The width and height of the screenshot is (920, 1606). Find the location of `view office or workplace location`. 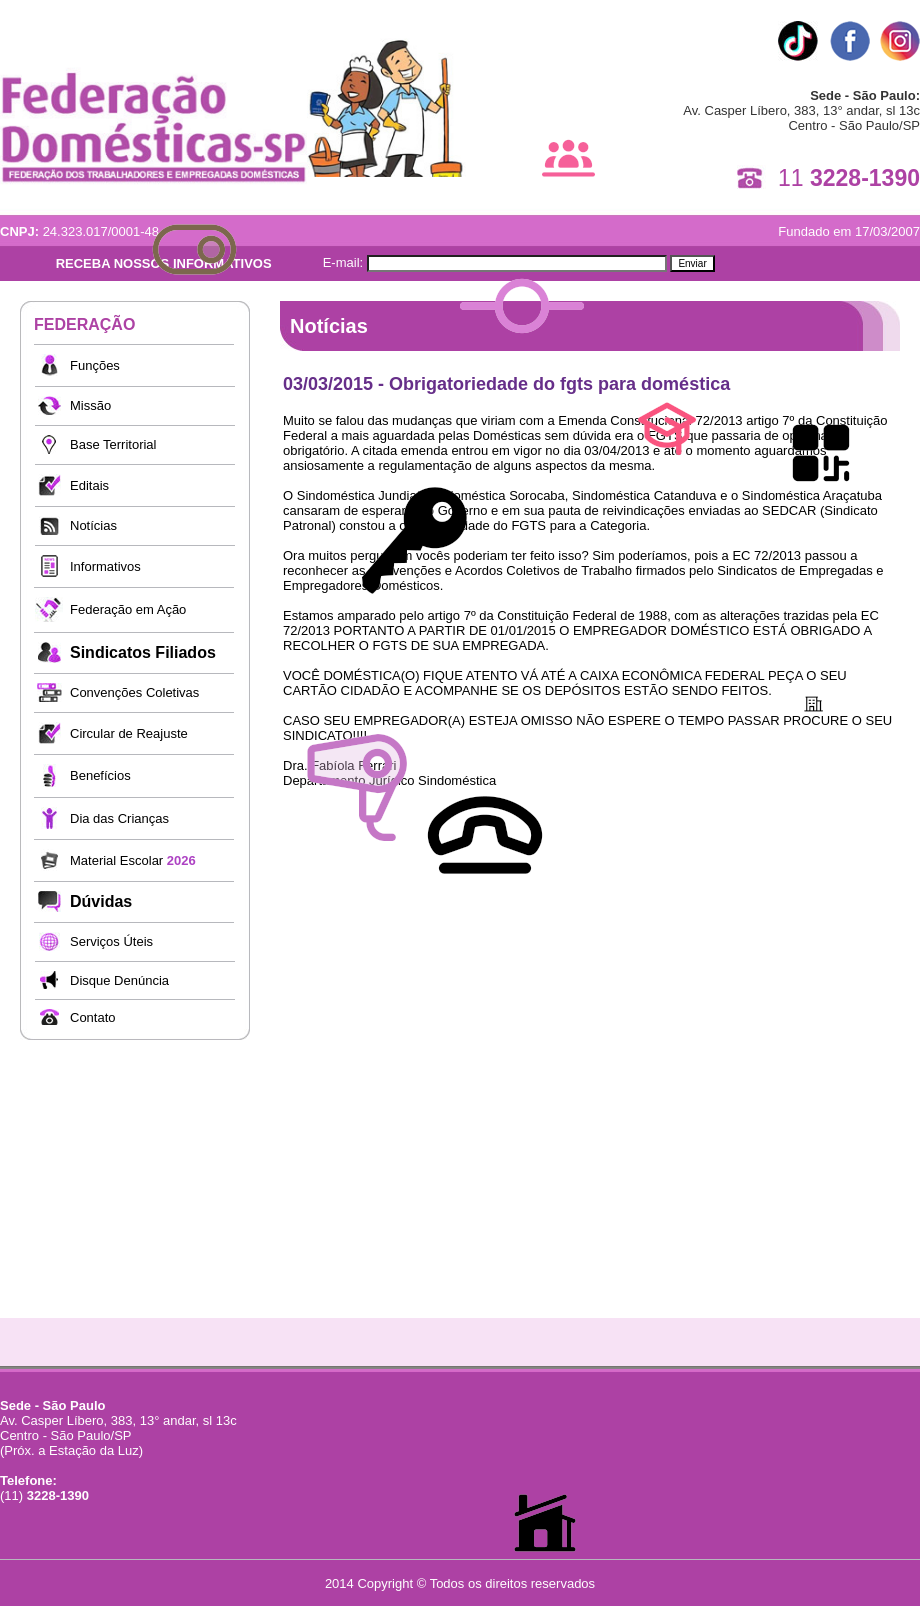

view office or workplace location is located at coordinates (813, 704).